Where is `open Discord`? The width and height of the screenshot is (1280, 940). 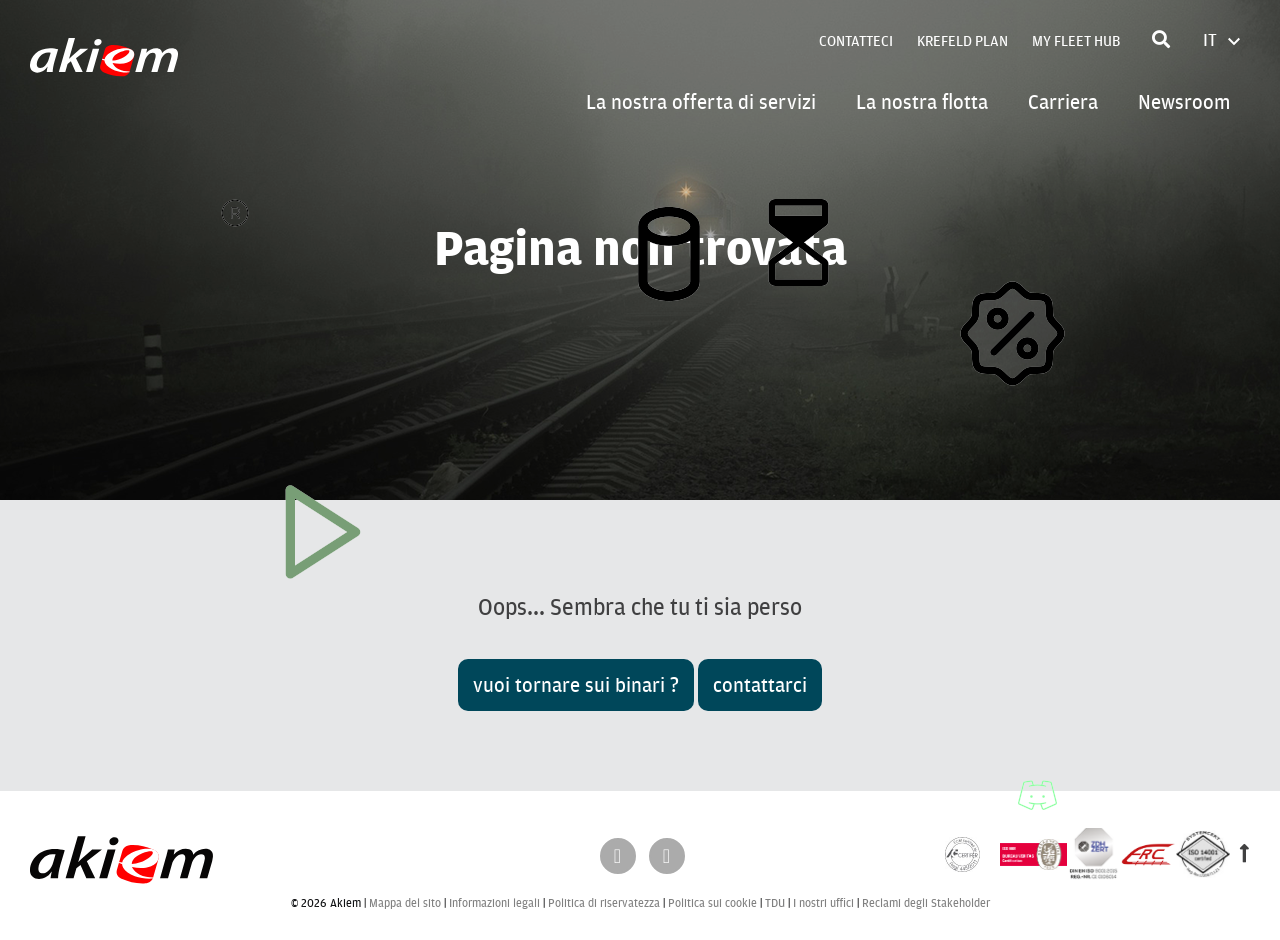
open Discord is located at coordinates (1037, 794).